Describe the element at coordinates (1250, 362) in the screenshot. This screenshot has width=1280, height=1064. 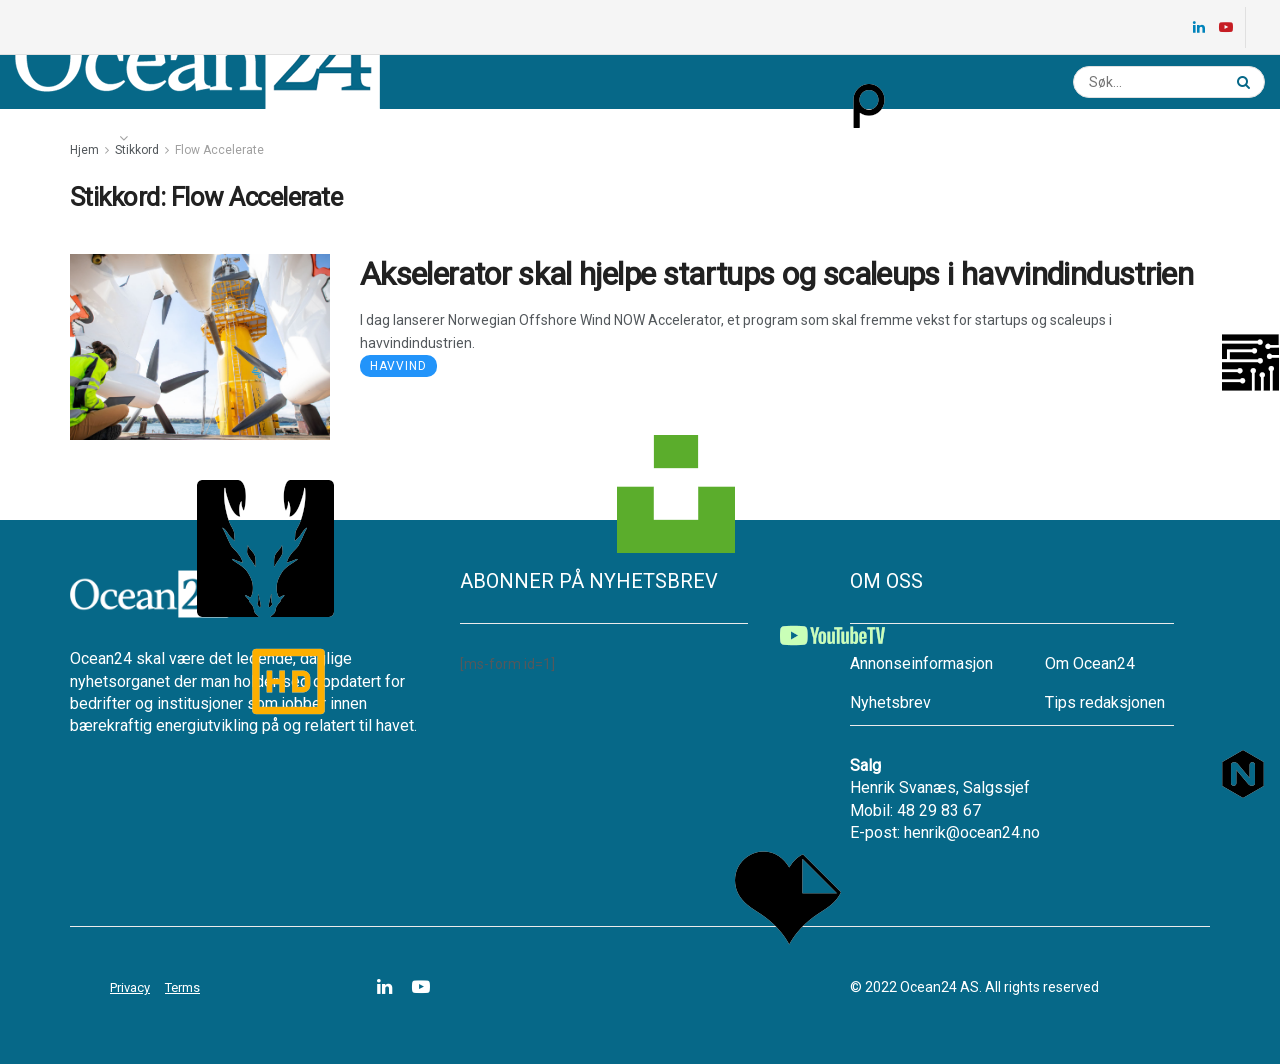
I see `multisim circuit simulation software logo` at that location.